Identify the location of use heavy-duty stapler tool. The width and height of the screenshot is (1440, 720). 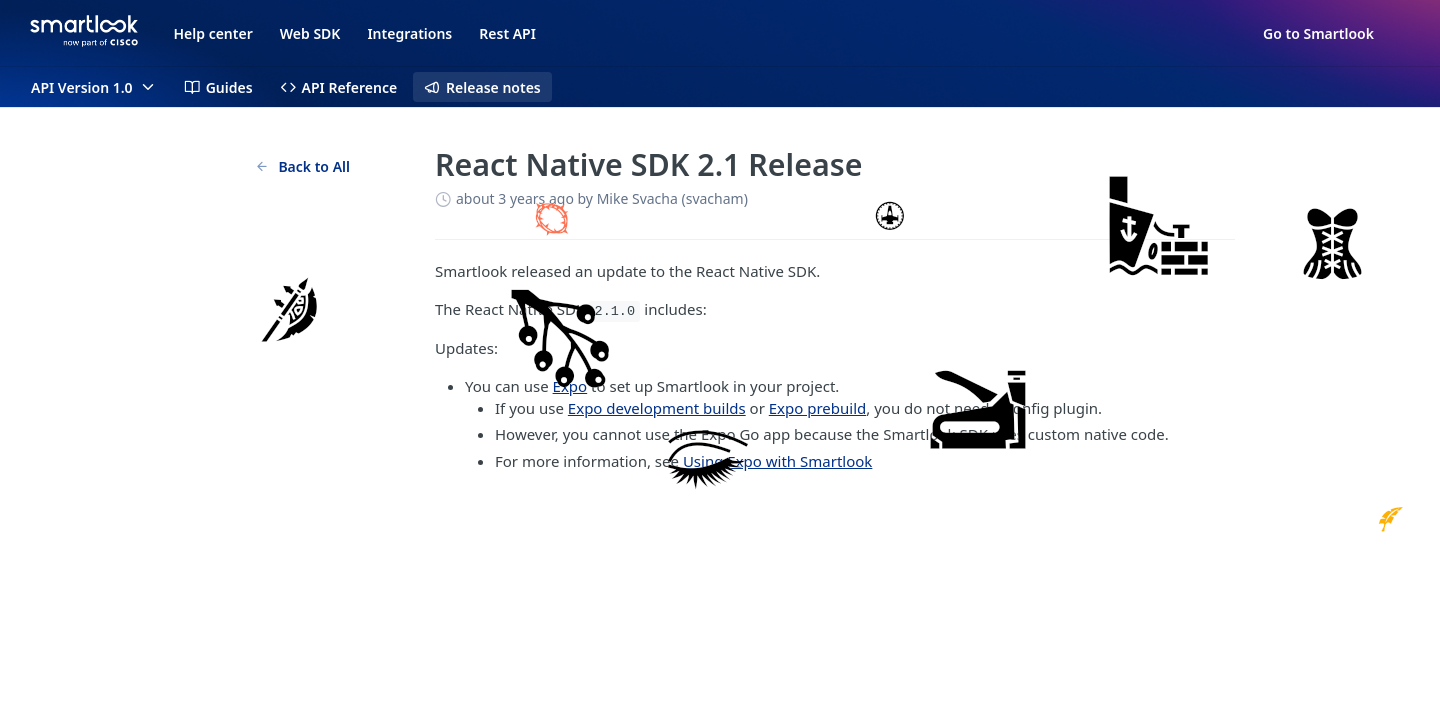
(978, 408).